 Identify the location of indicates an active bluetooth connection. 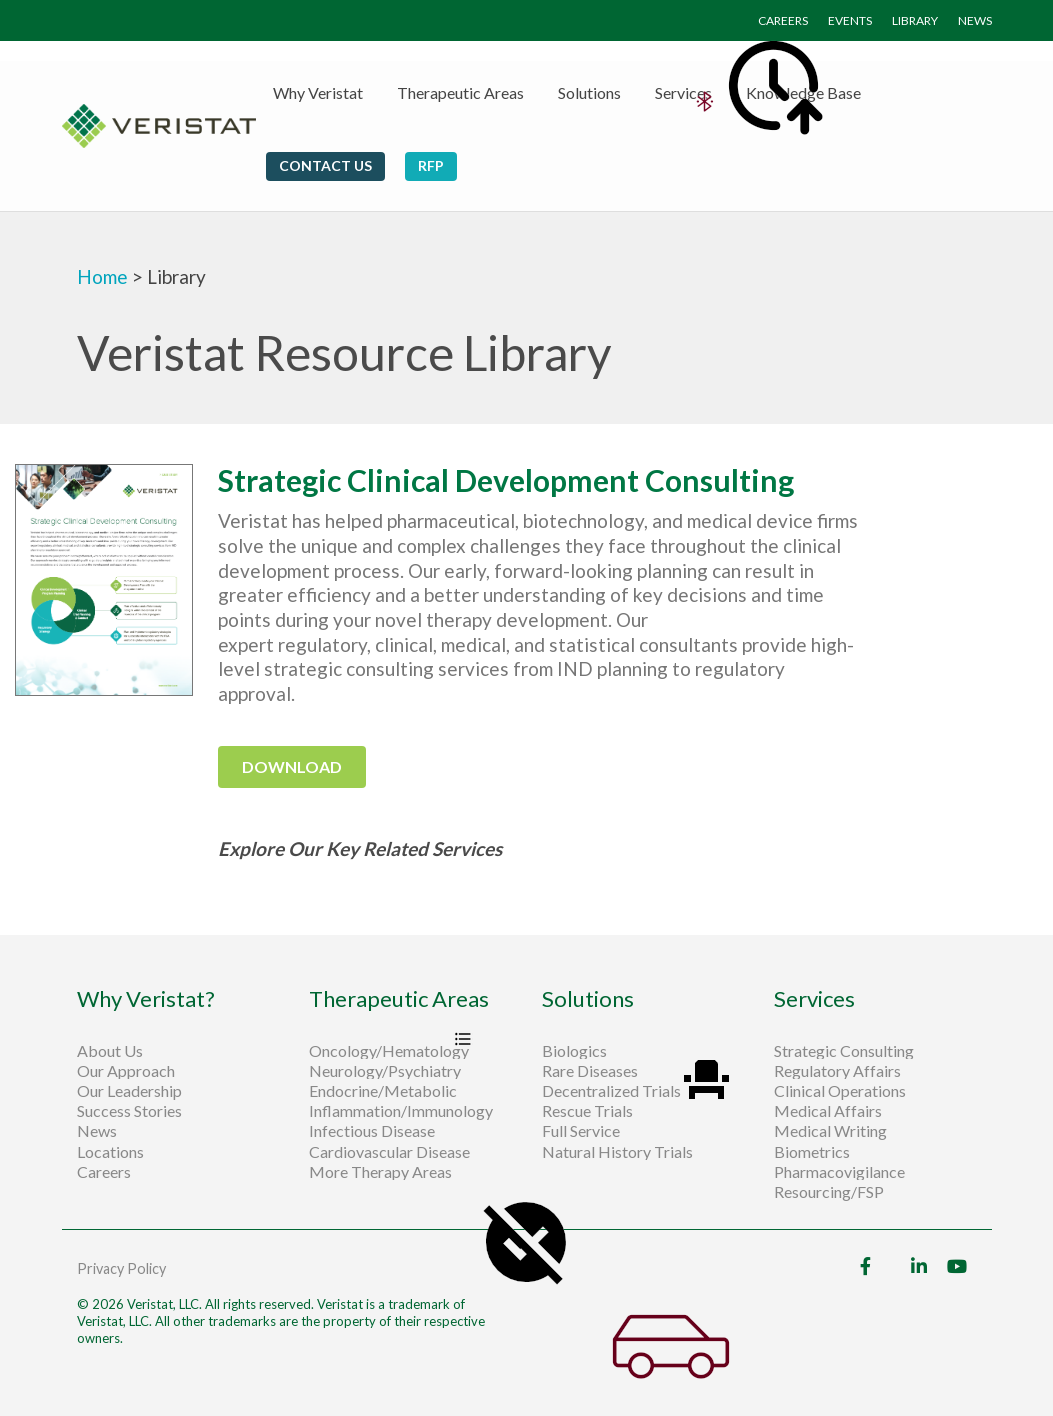
(704, 101).